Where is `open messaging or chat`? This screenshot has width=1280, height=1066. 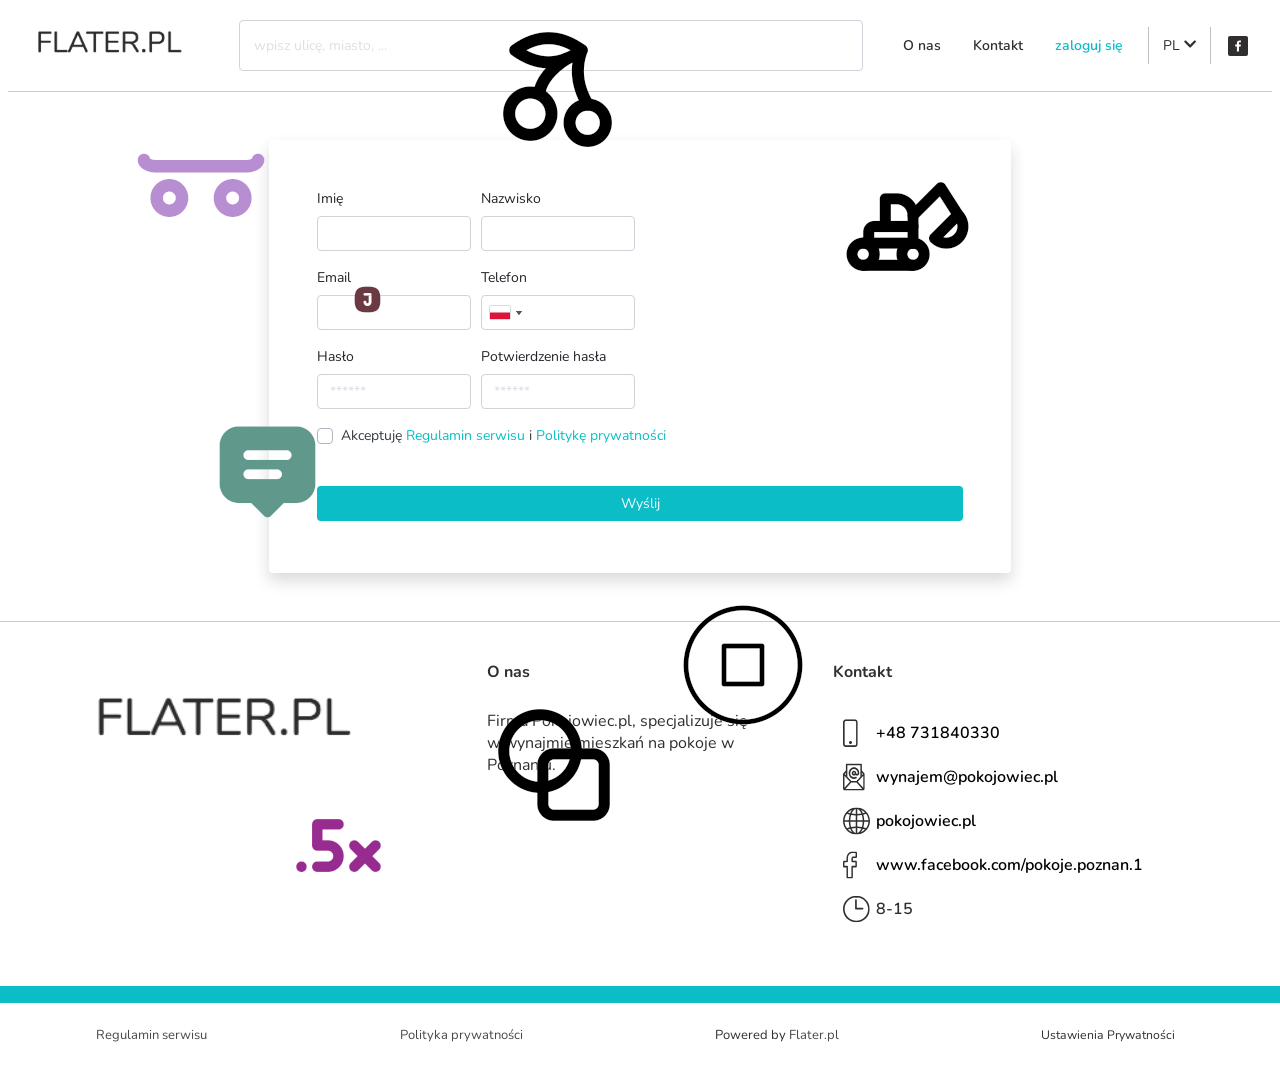
open messaging or chat is located at coordinates (267, 469).